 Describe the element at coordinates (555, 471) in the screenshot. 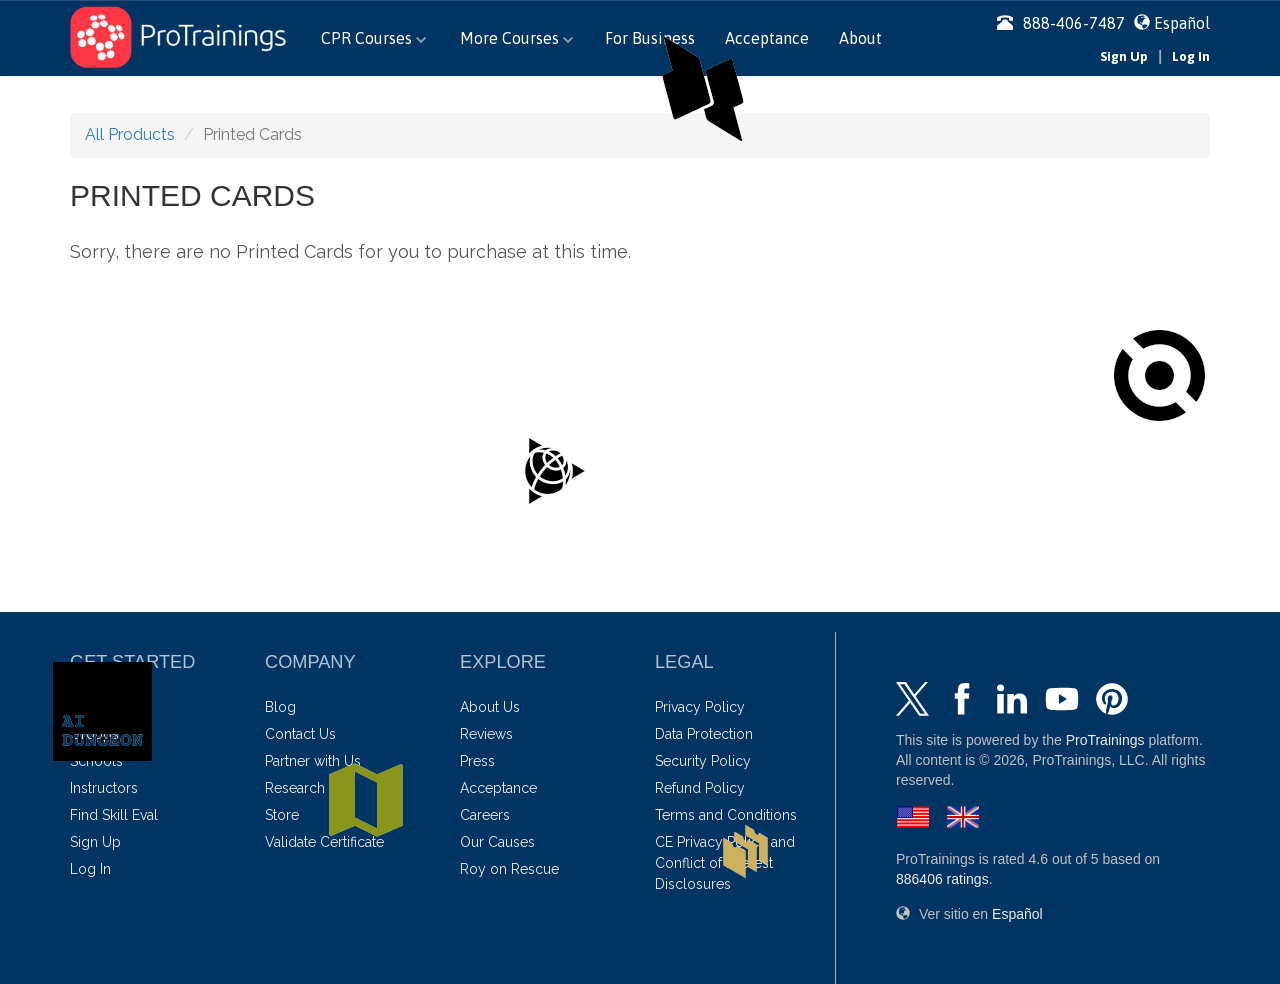

I see `trimble company logo` at that location.